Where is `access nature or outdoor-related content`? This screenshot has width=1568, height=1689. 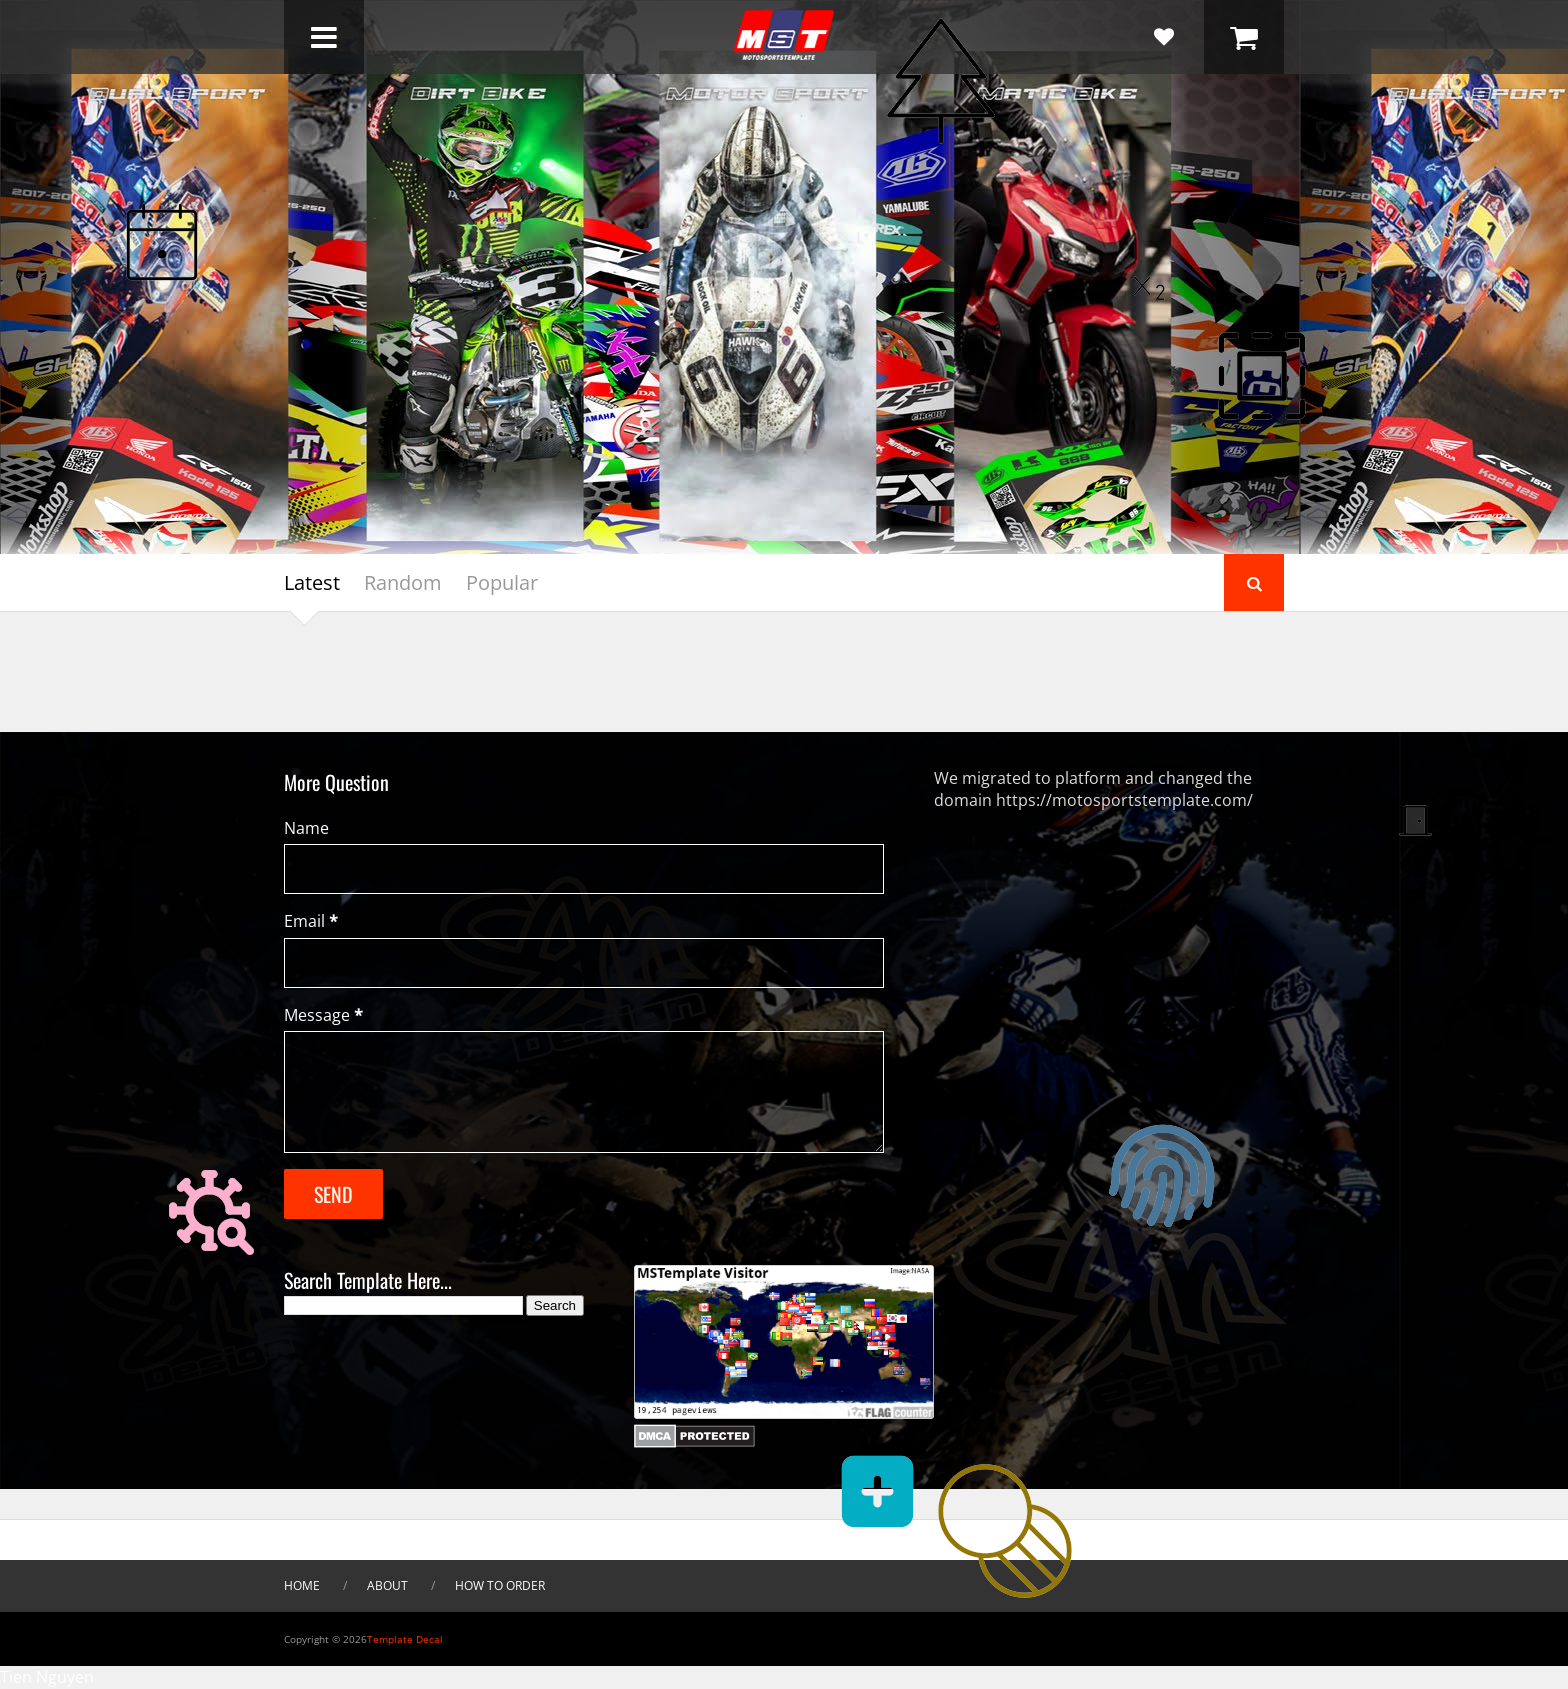
access nature or outdoor-related content is located at coordinates (941, 81).